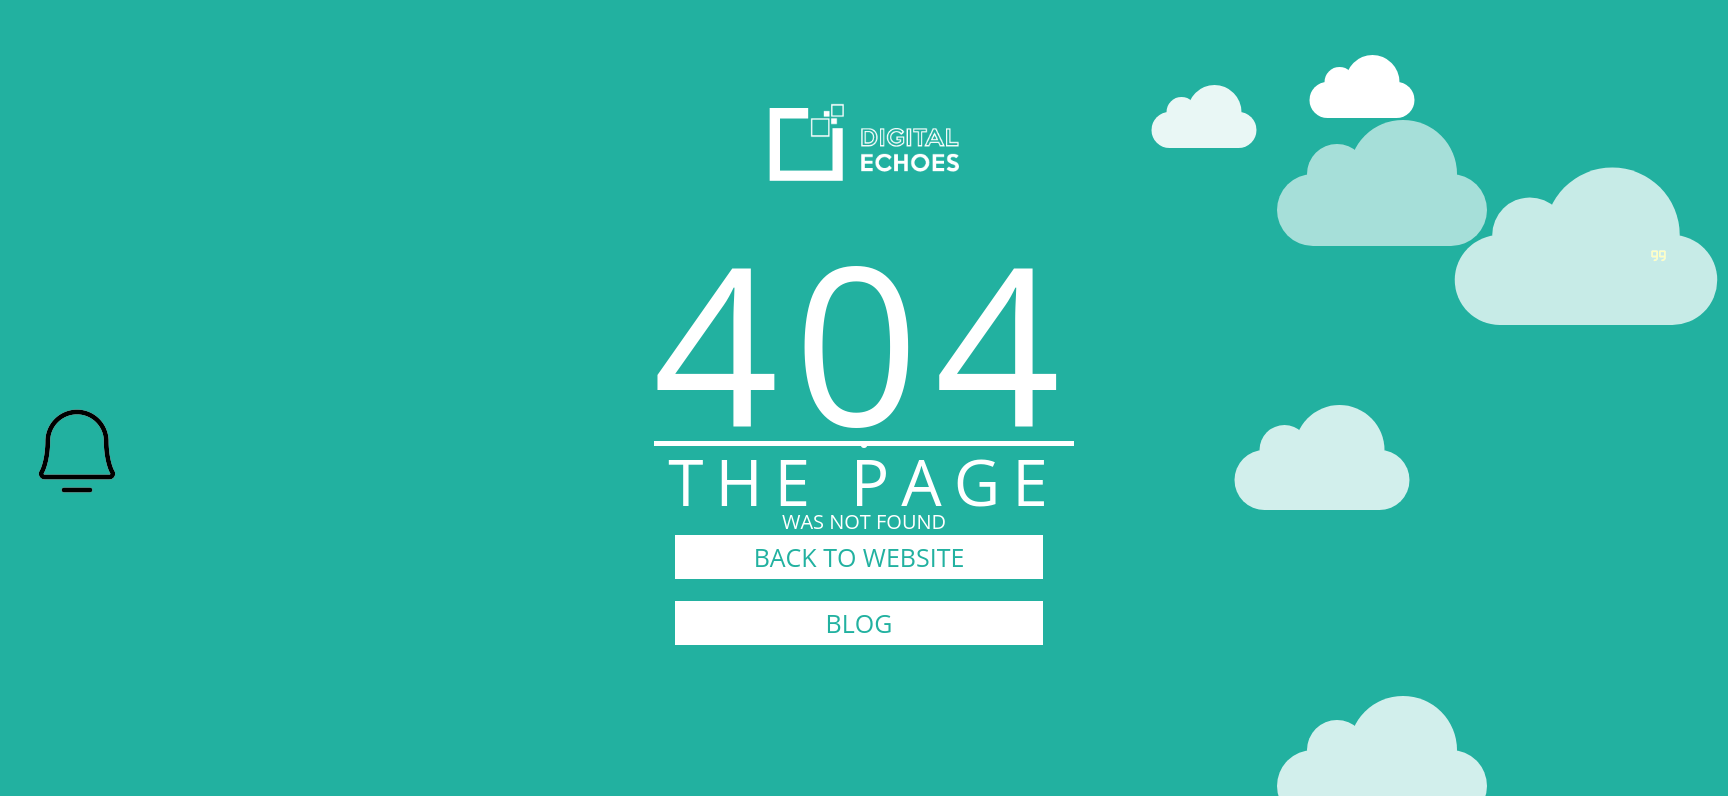  What do you see at coordinates (1658, 255) in the screenshot?
I see `view testimonials or customer quotes` at bounding box center [1658, 255].